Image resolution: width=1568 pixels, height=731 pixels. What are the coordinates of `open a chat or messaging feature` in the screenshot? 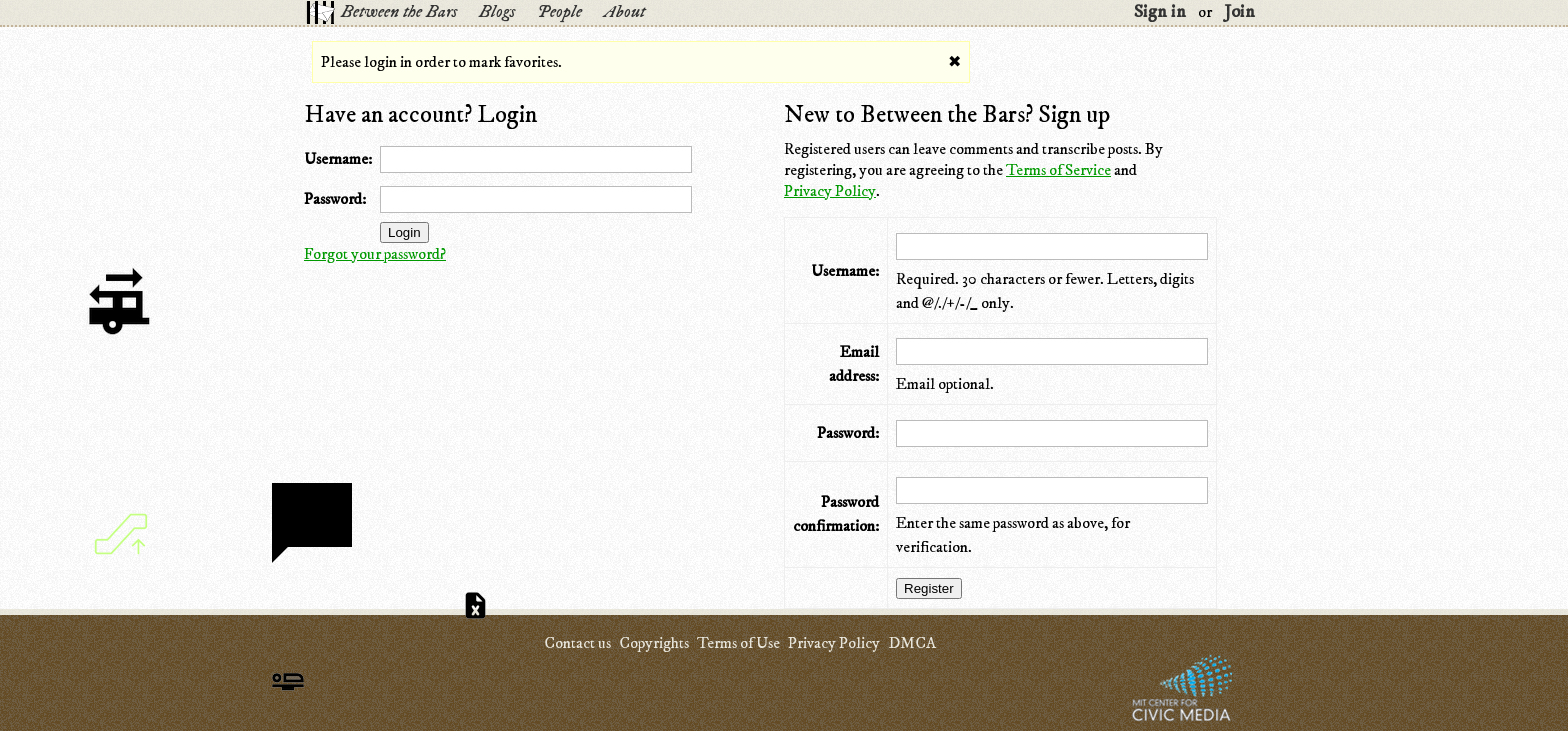 It's located at (312, 523).